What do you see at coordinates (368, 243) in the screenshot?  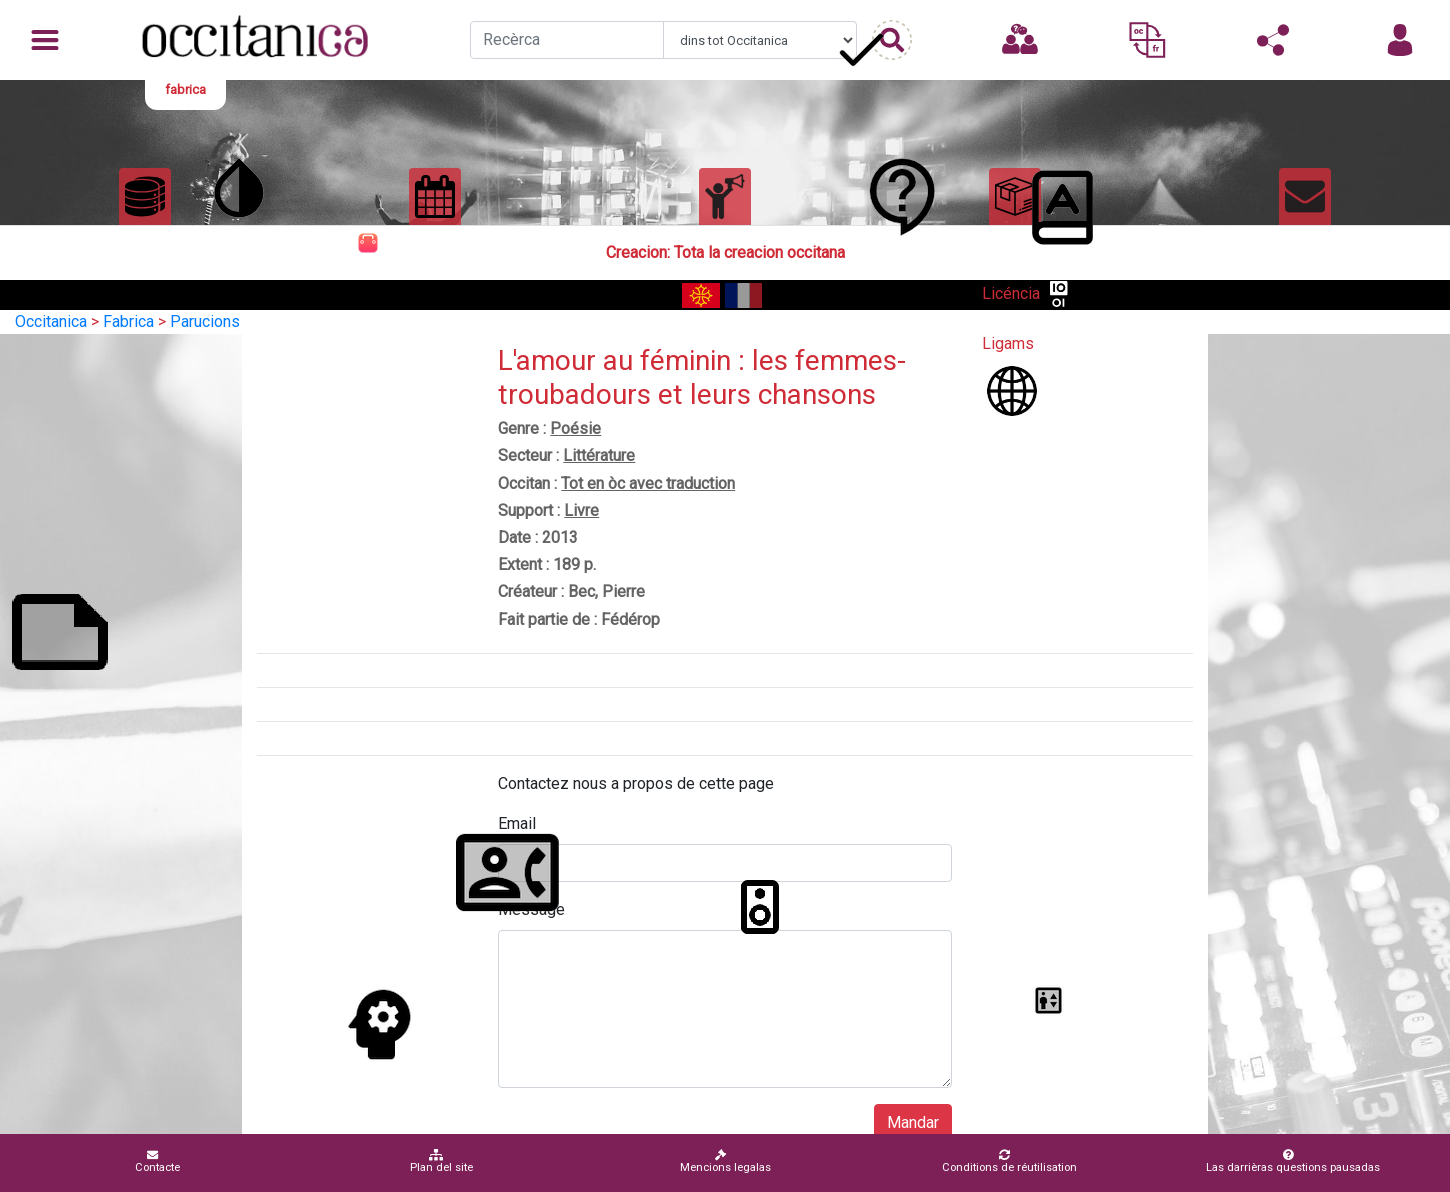 I see `access system utilities and tools` at bounding box center [368, 243].